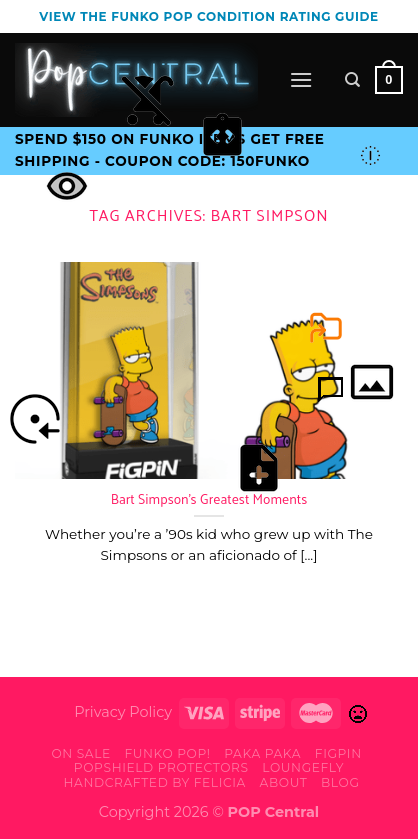  Describe the element at coordinates (372, 382) in the screenshot. I see `view image at actual size` at that location.